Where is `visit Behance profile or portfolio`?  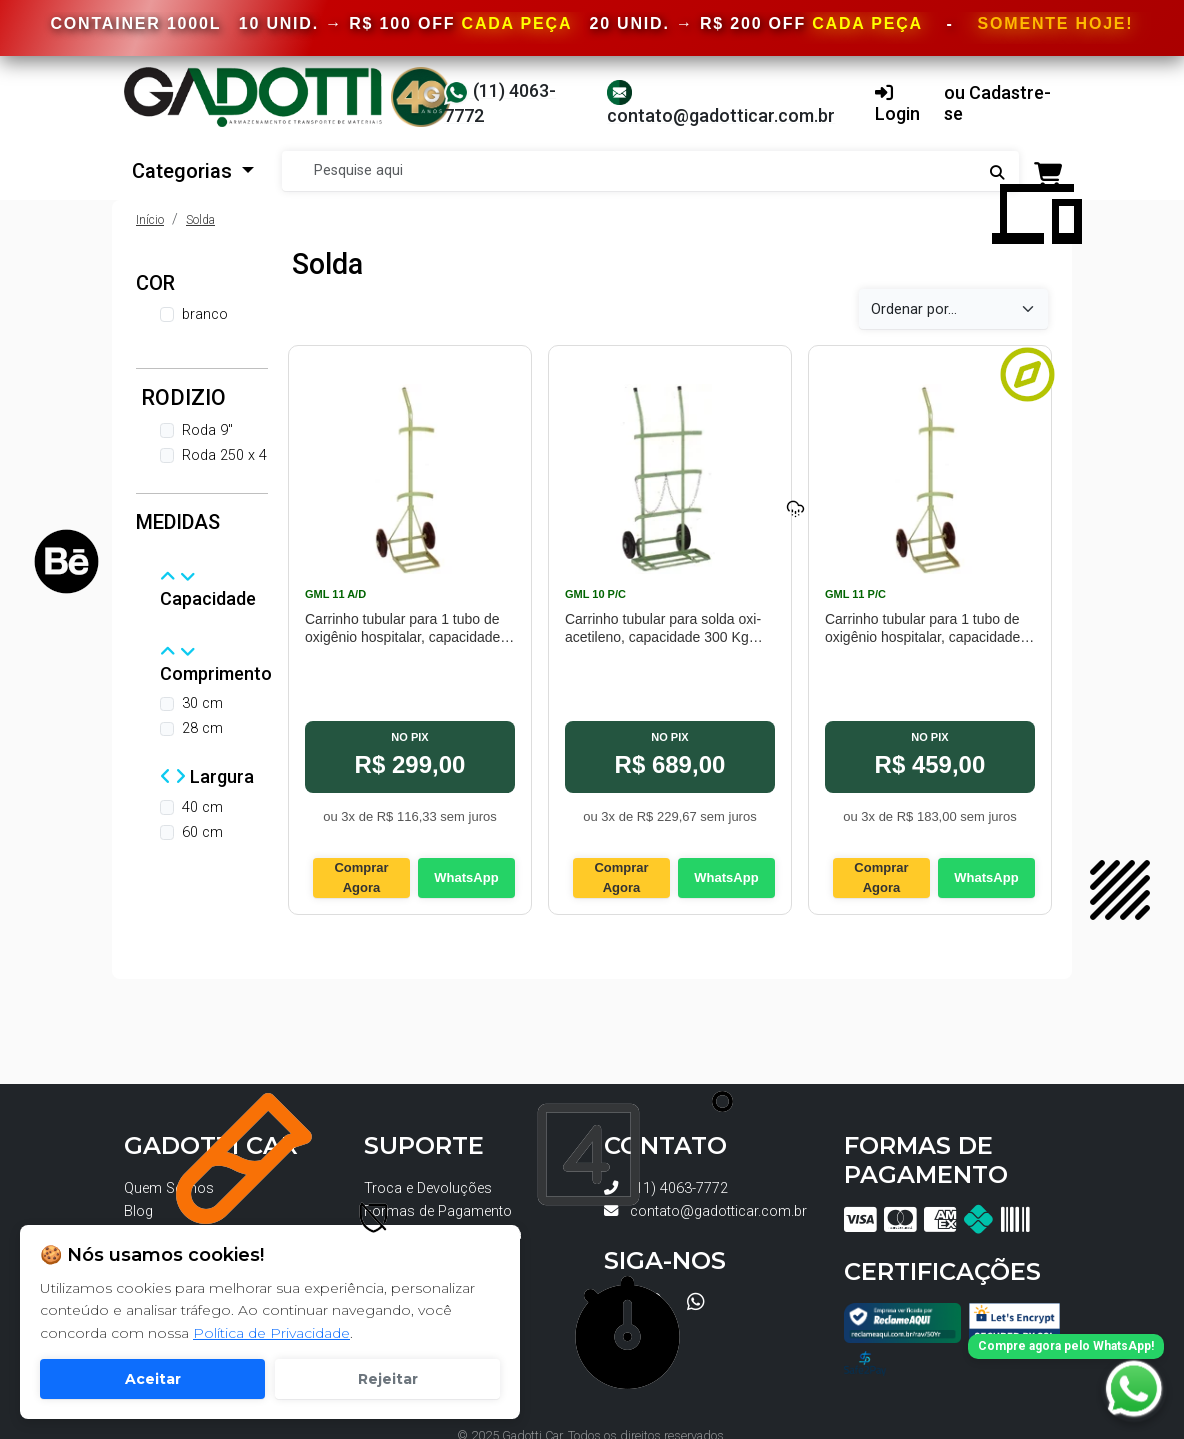
visit Behance profile or portfolio is located at coordinates (66, 561).